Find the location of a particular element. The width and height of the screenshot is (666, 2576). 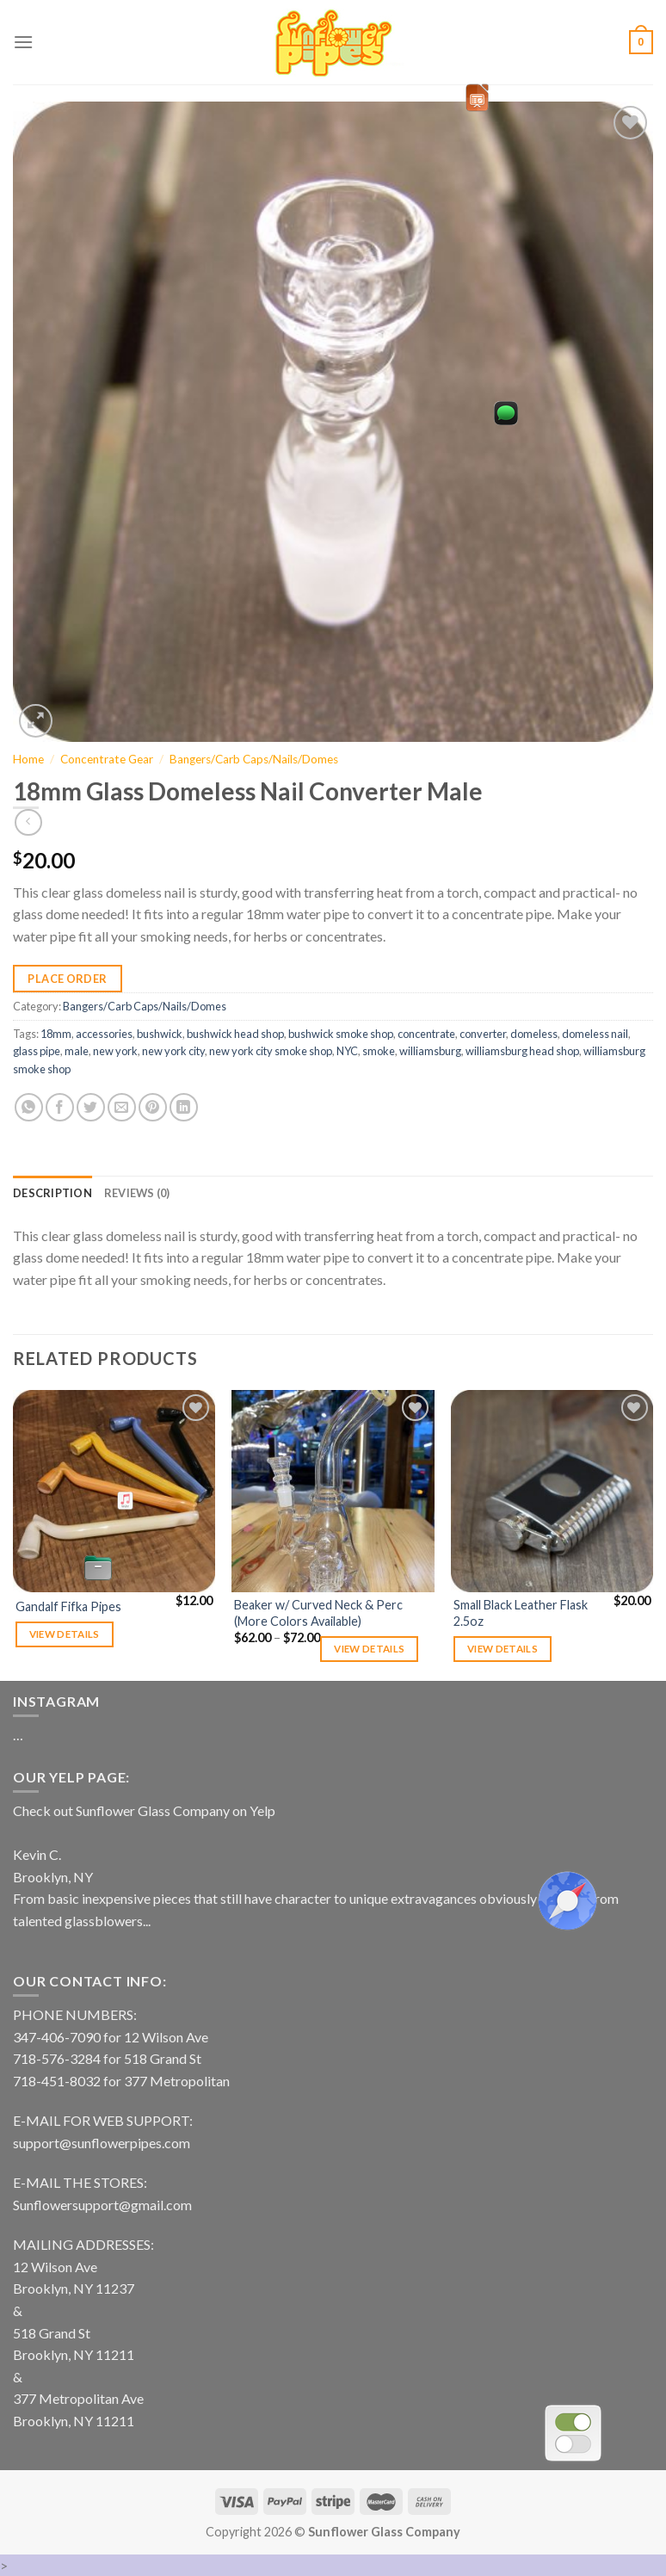

a wav audio file is located at coordinates (125, 1500).